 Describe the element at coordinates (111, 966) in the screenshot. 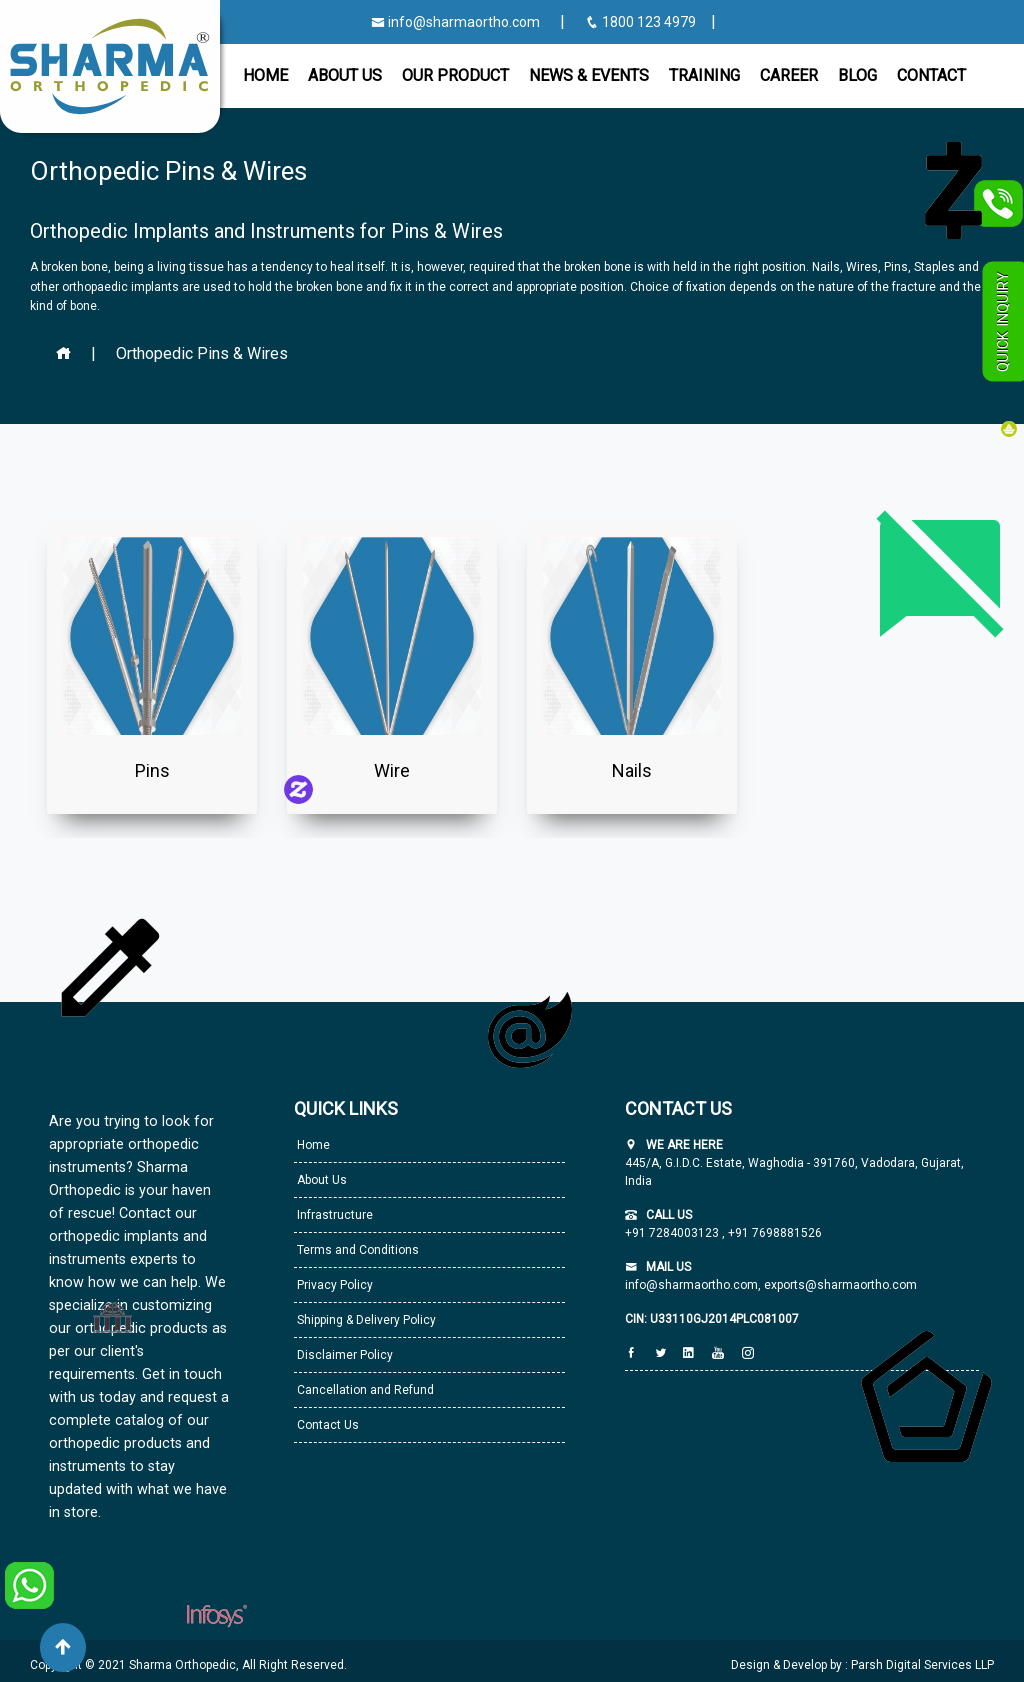

I see `color picker tool for sampling colors` at that location.